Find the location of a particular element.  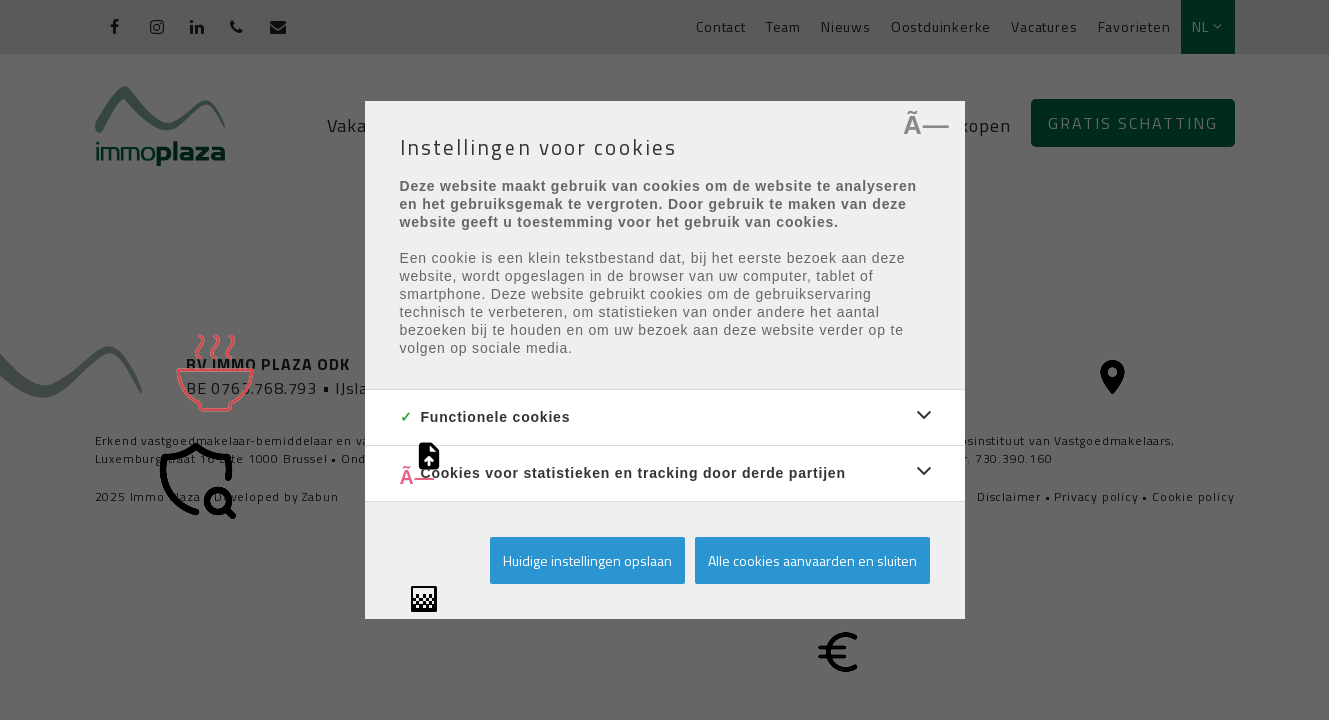

view current location on map is located at coordinates (1112, 377).